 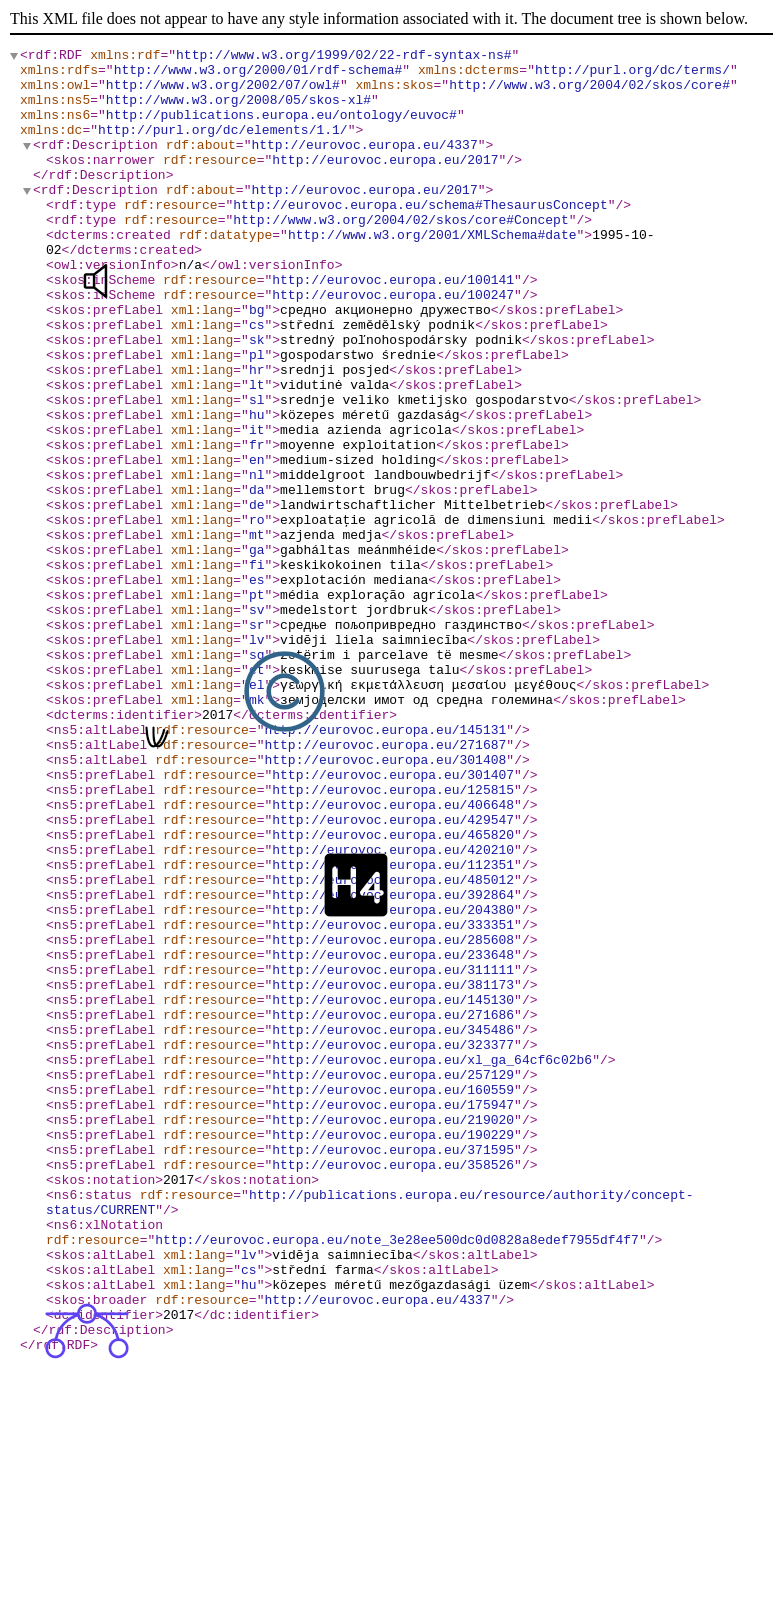 I want to click on indicates copyrighted content, so click(x=284, y=691).